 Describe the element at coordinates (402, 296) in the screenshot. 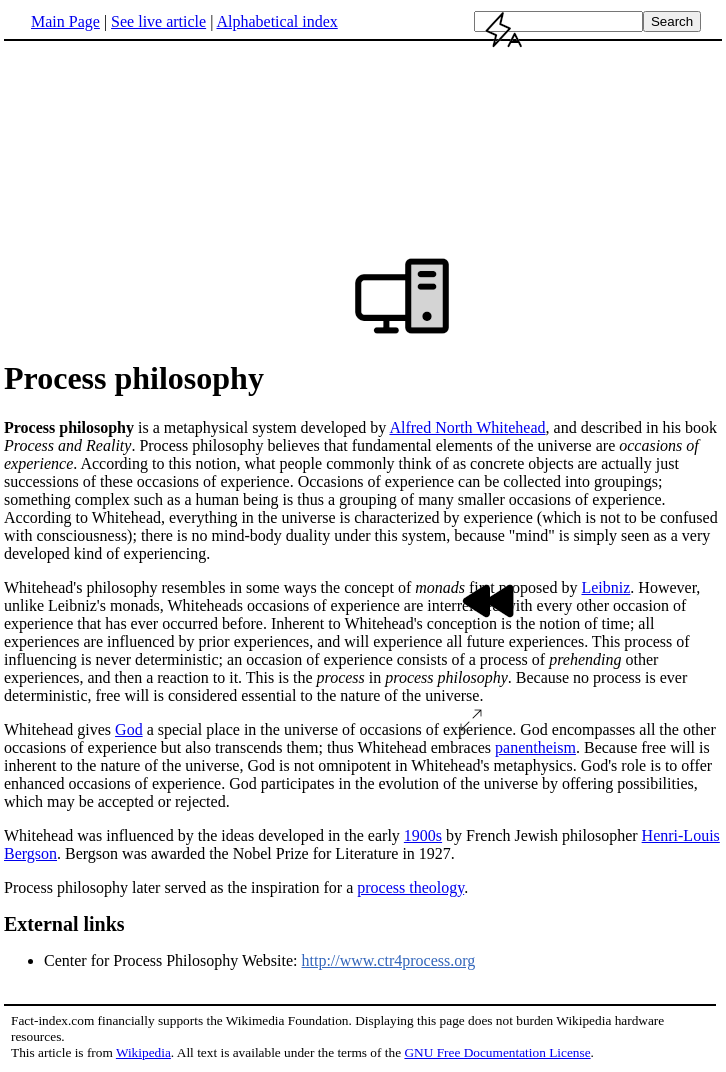

I see `access desktop computer settings` at that location.